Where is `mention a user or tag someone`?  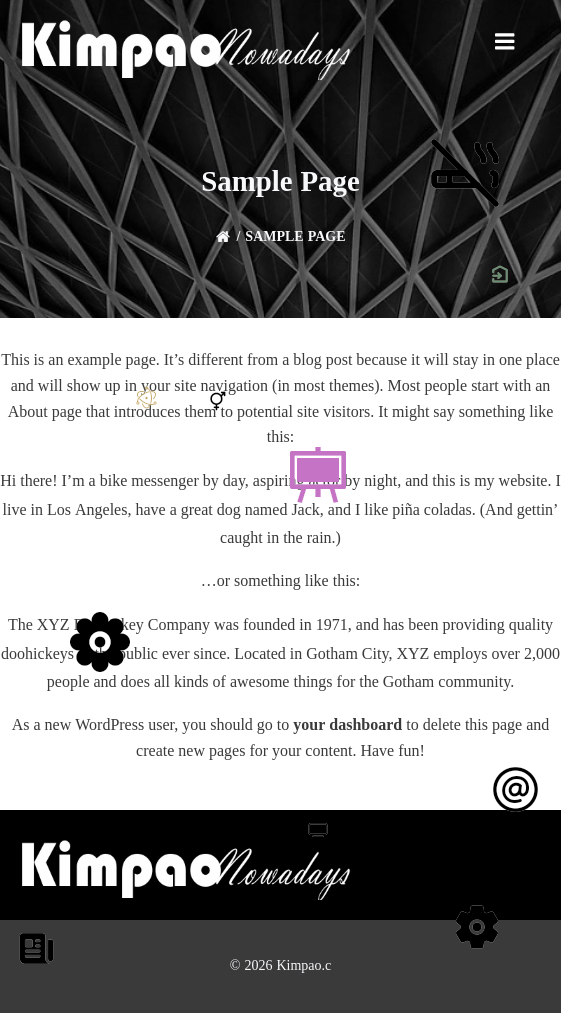 mention a user or tag someone is located at coordinates (515, 789).